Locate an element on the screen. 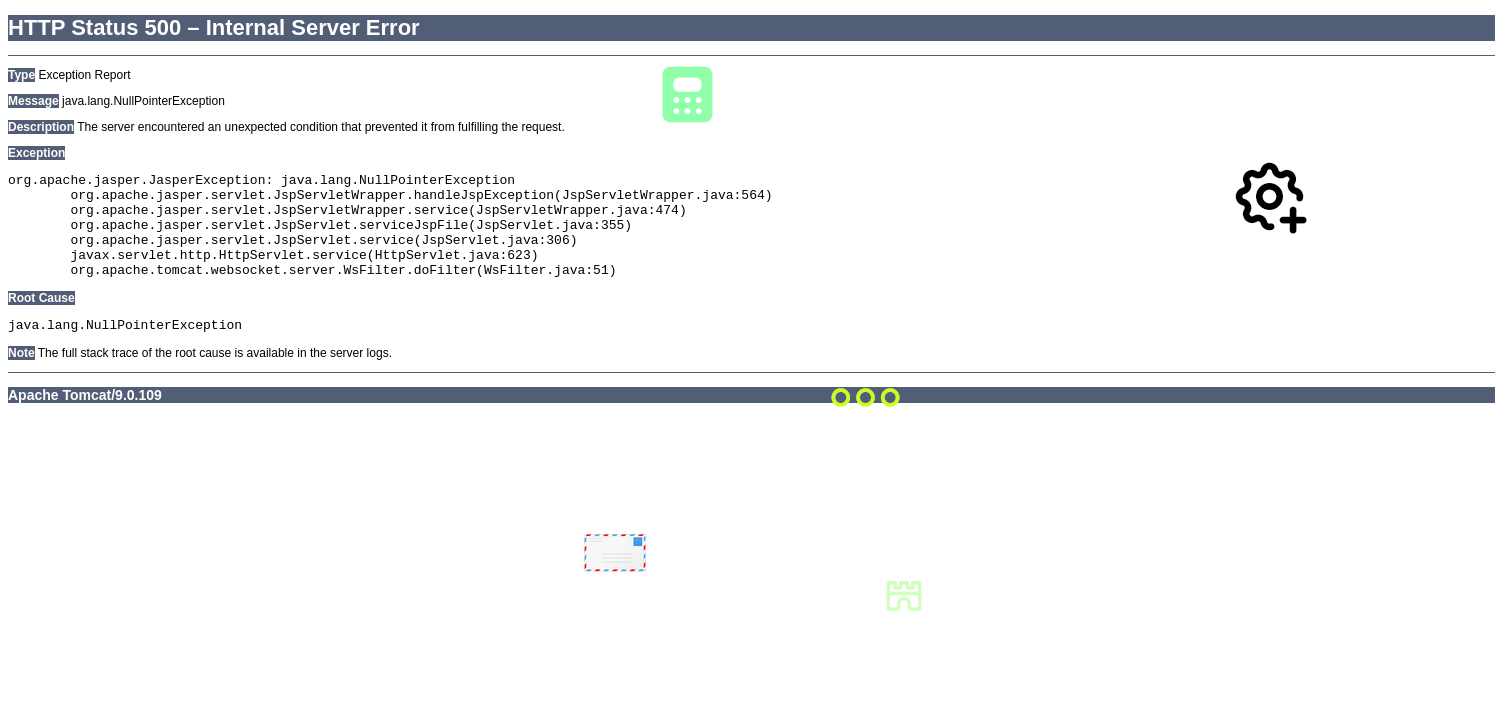 This screenshot has height=720, width=1503. access your inbox or email is located at coordinates (615, 553).